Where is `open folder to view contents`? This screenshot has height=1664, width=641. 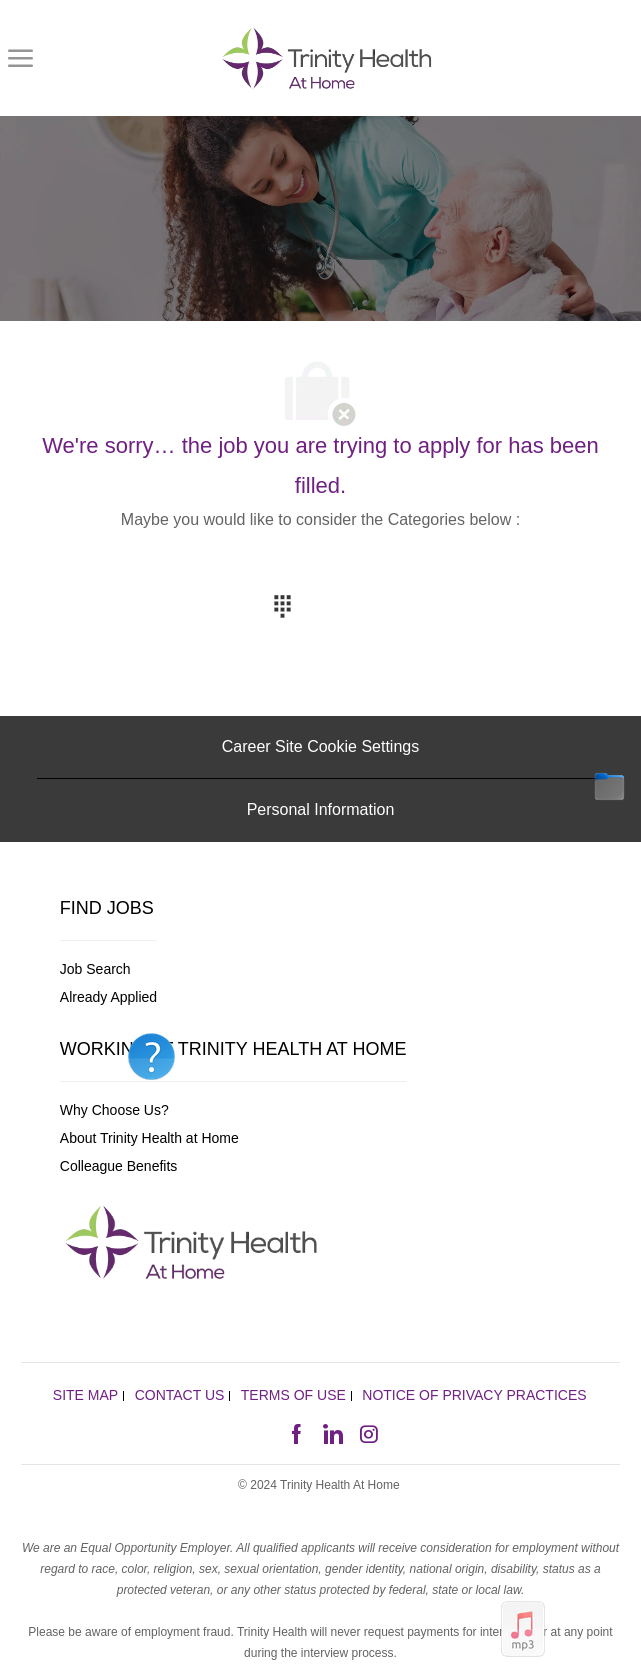
open folder to view contents is located at coordinates (609, 786).